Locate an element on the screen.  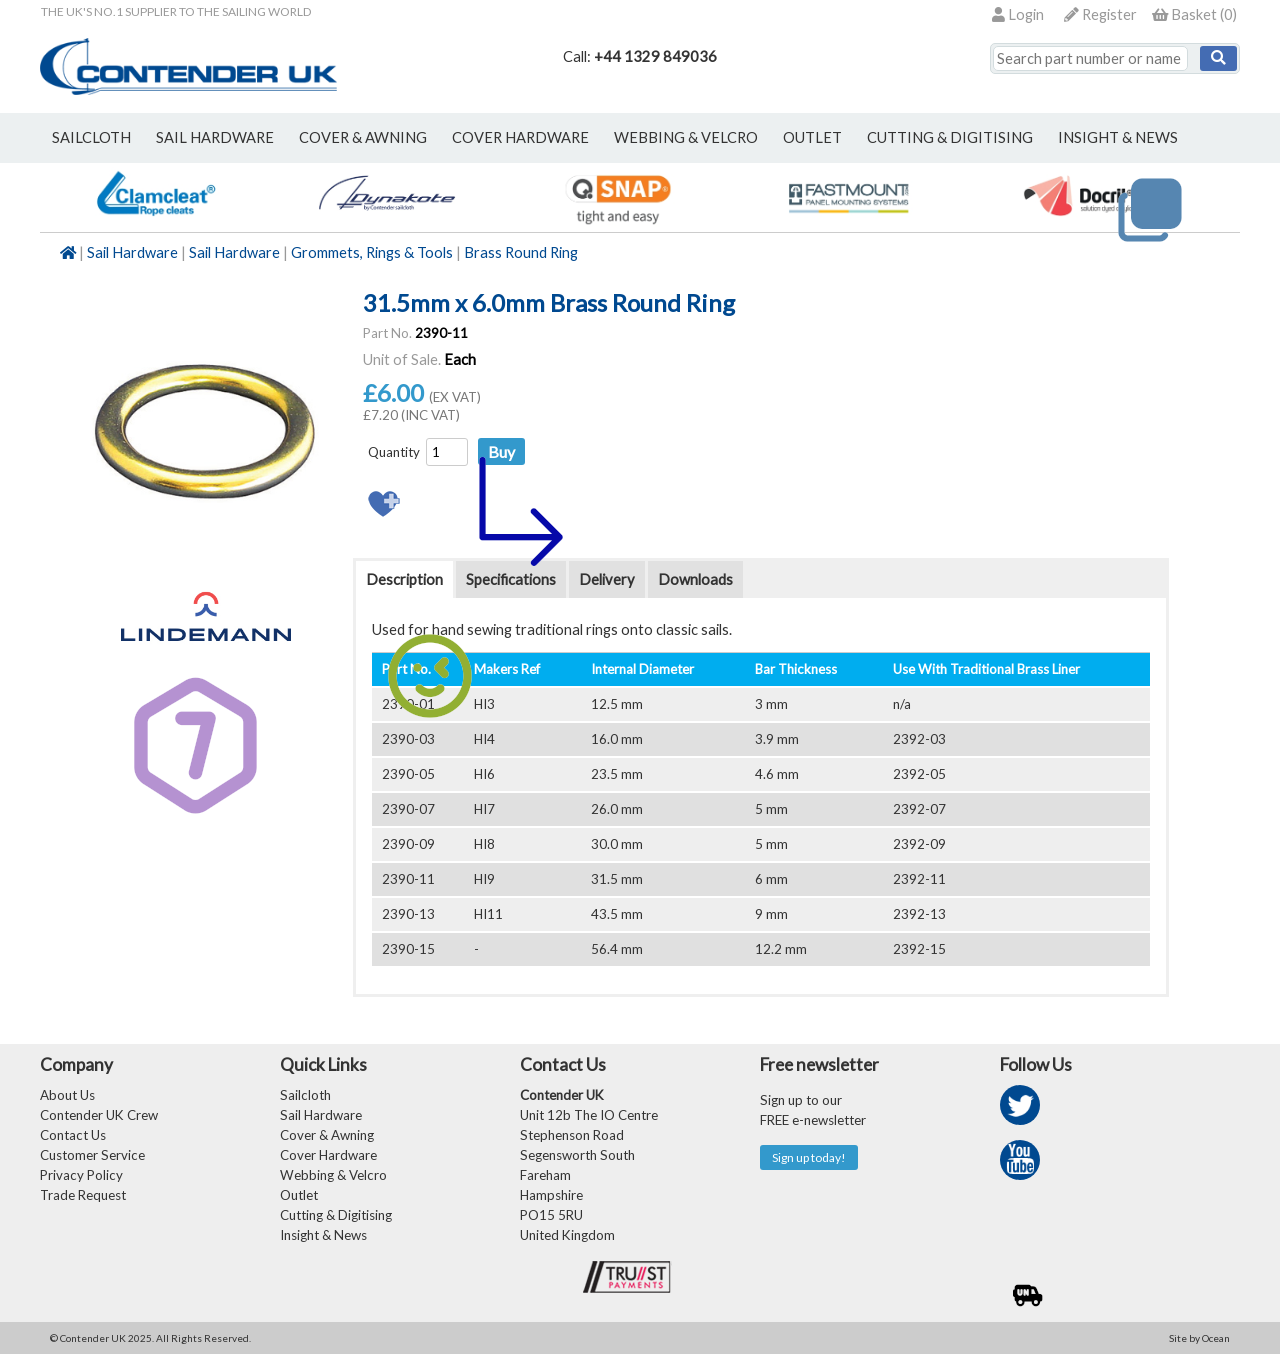
indicates step 7 in a multi-step process is located at coordinates (195, 745).